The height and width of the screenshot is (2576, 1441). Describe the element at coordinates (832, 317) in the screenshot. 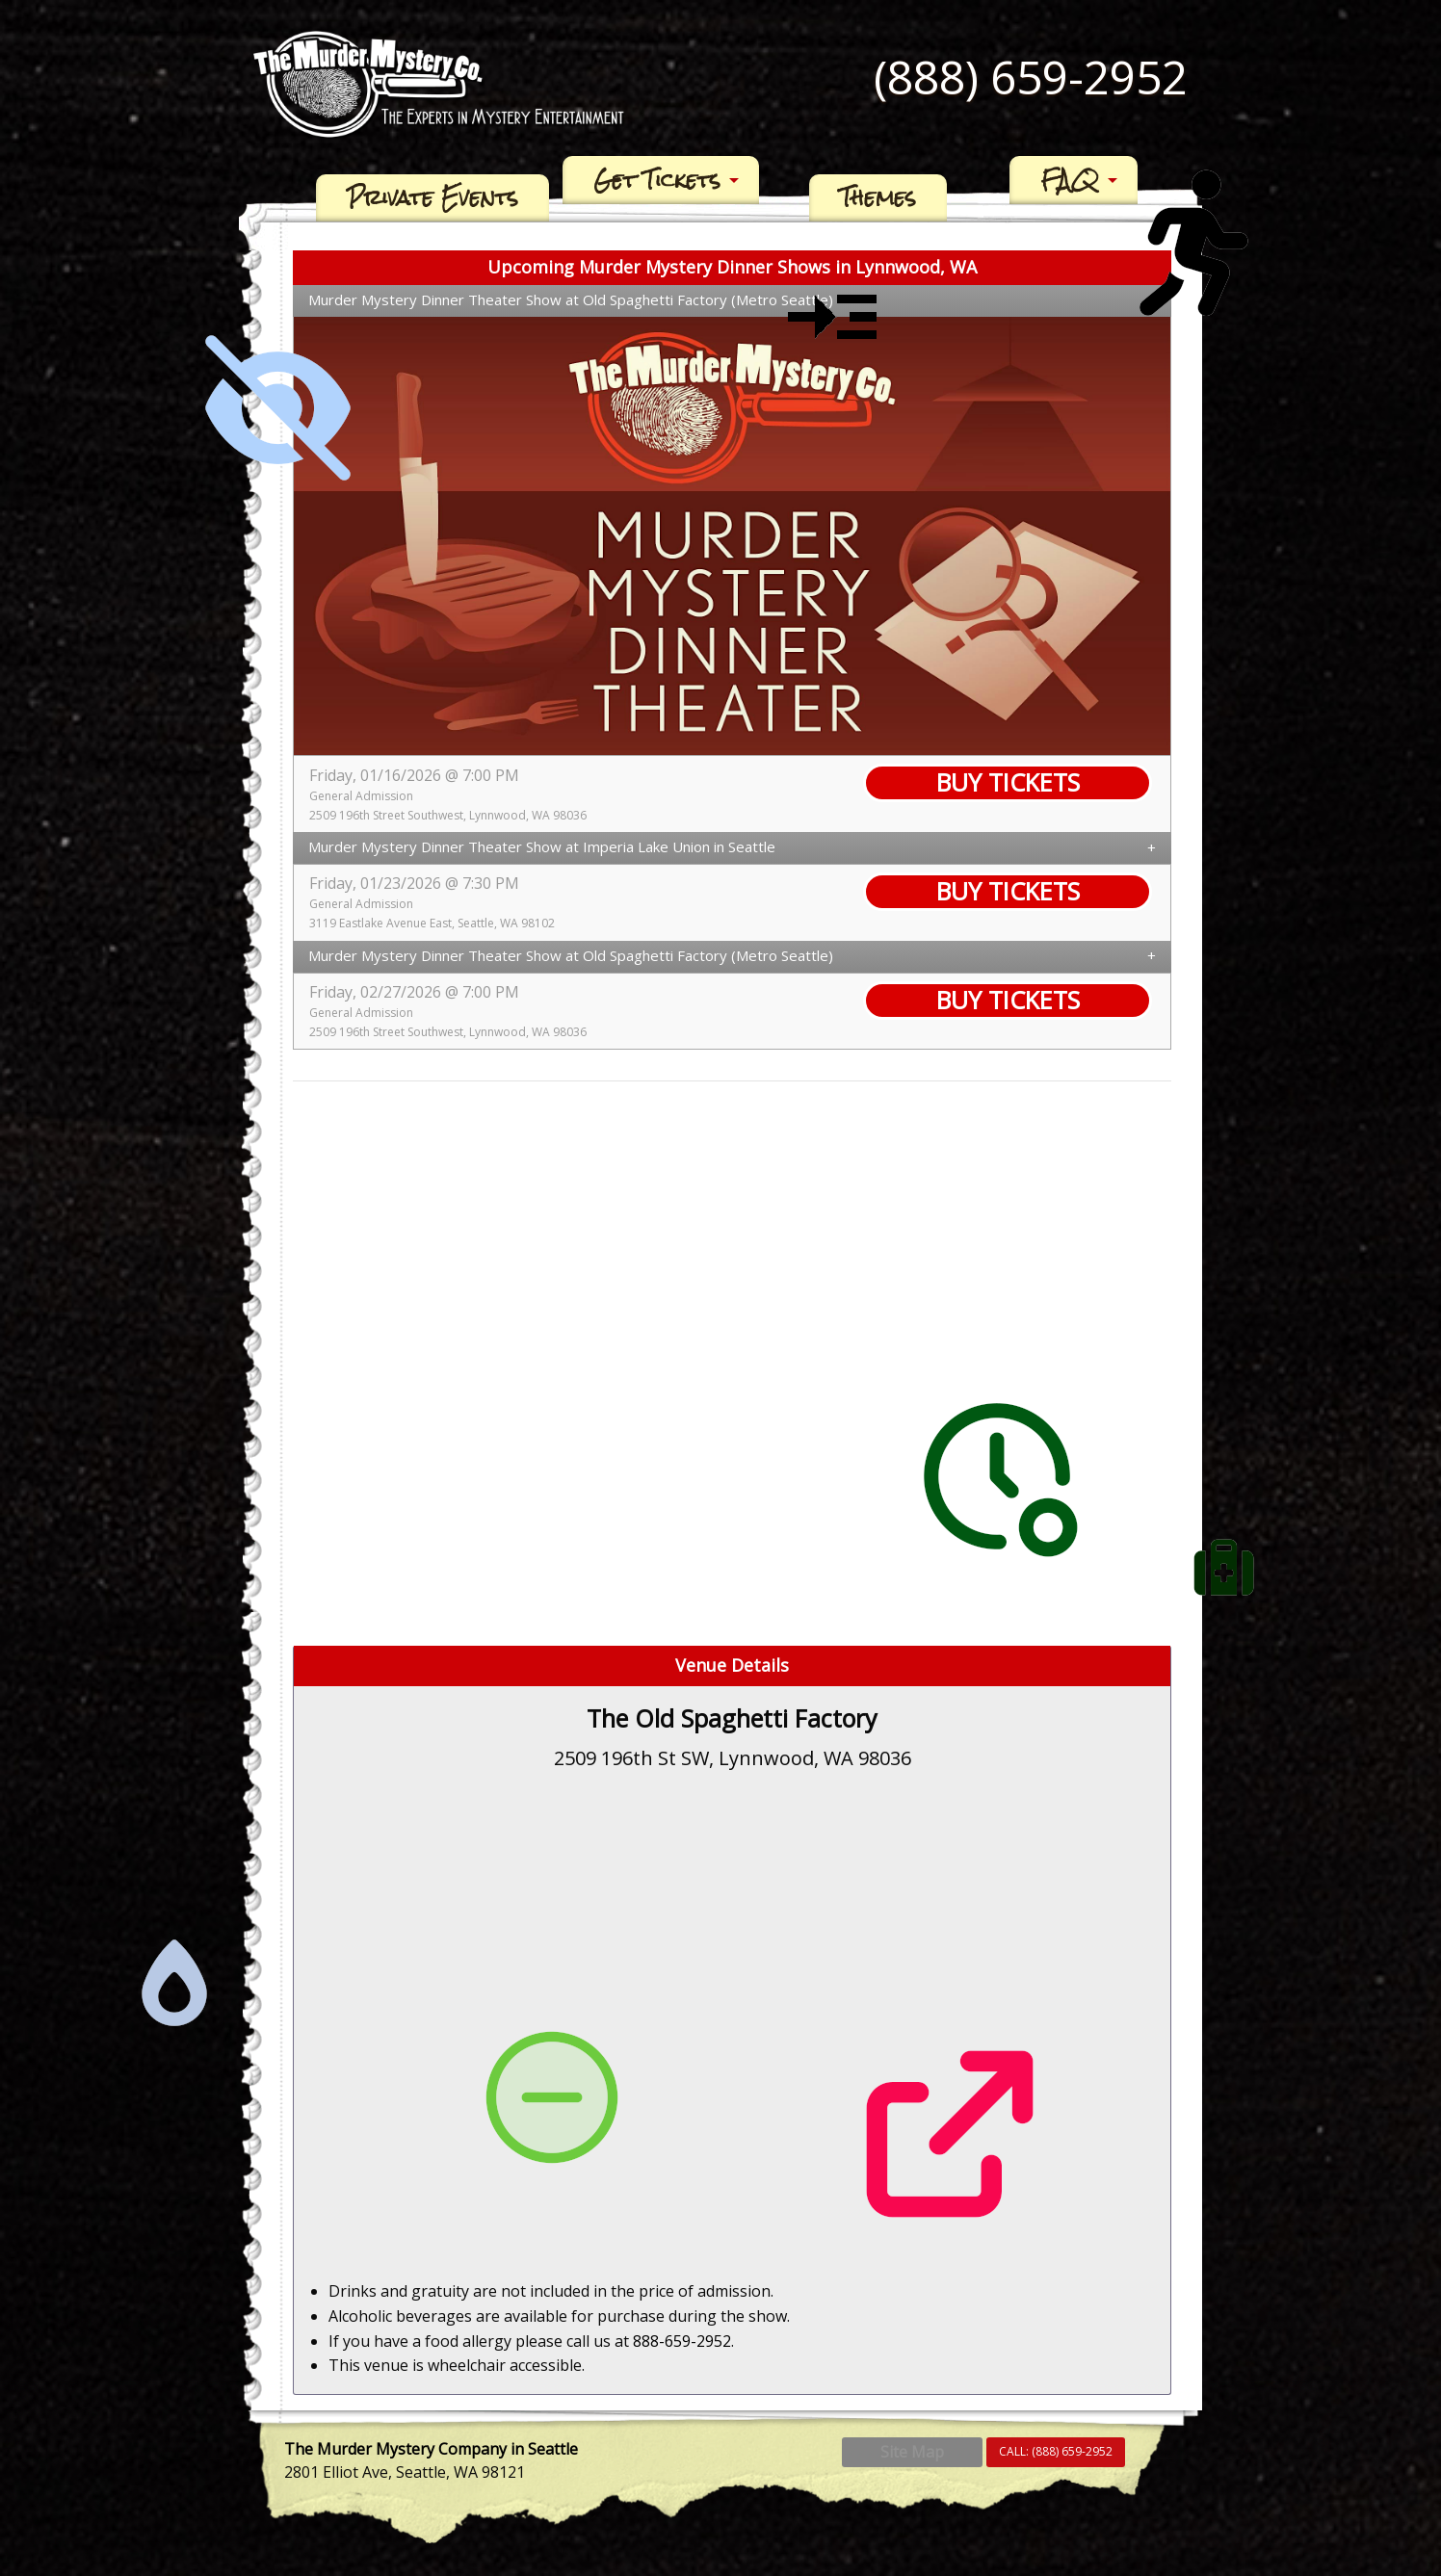

I see `expand to read more content` at that location.